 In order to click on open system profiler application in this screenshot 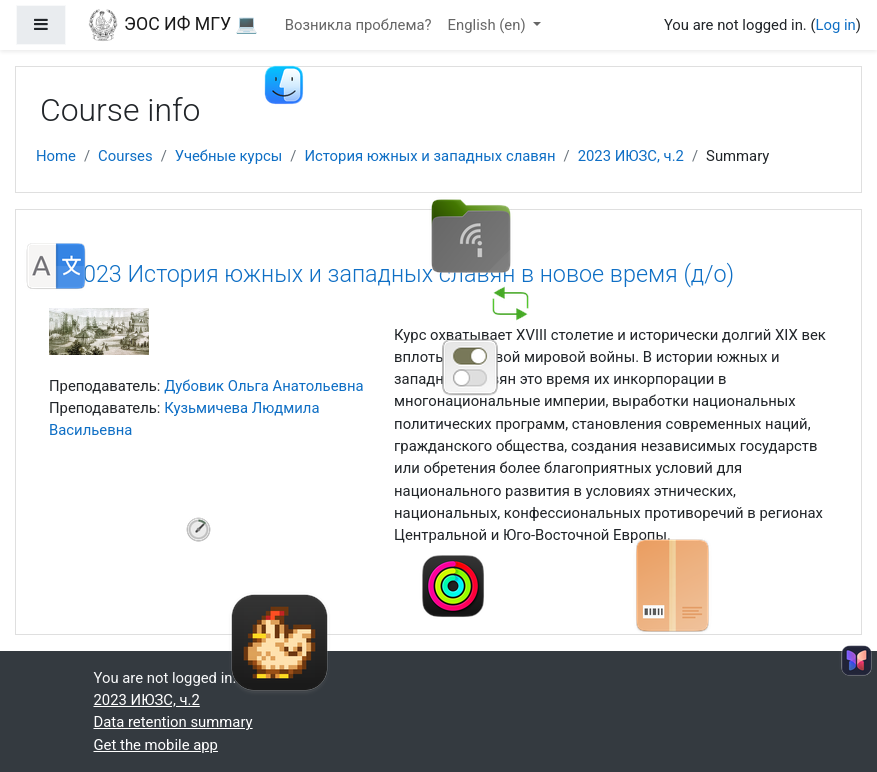, I will do `click(198, 529)`.